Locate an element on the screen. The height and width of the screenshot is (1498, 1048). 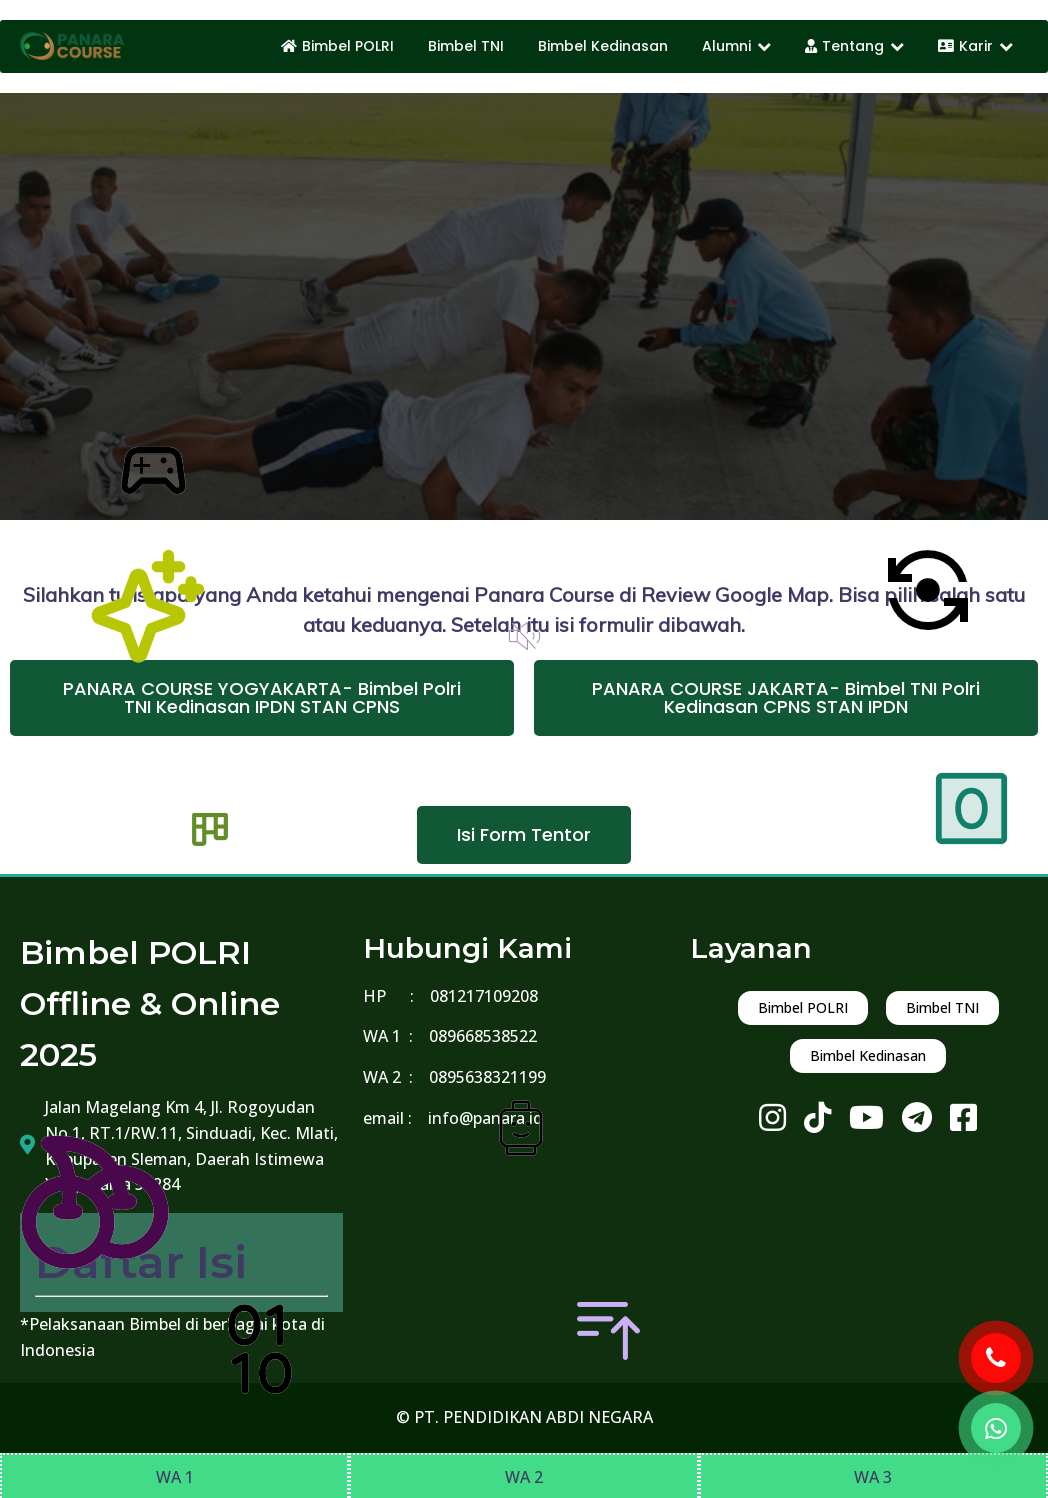
indicates fruit or produce category is located at coordinates (92, 1202).